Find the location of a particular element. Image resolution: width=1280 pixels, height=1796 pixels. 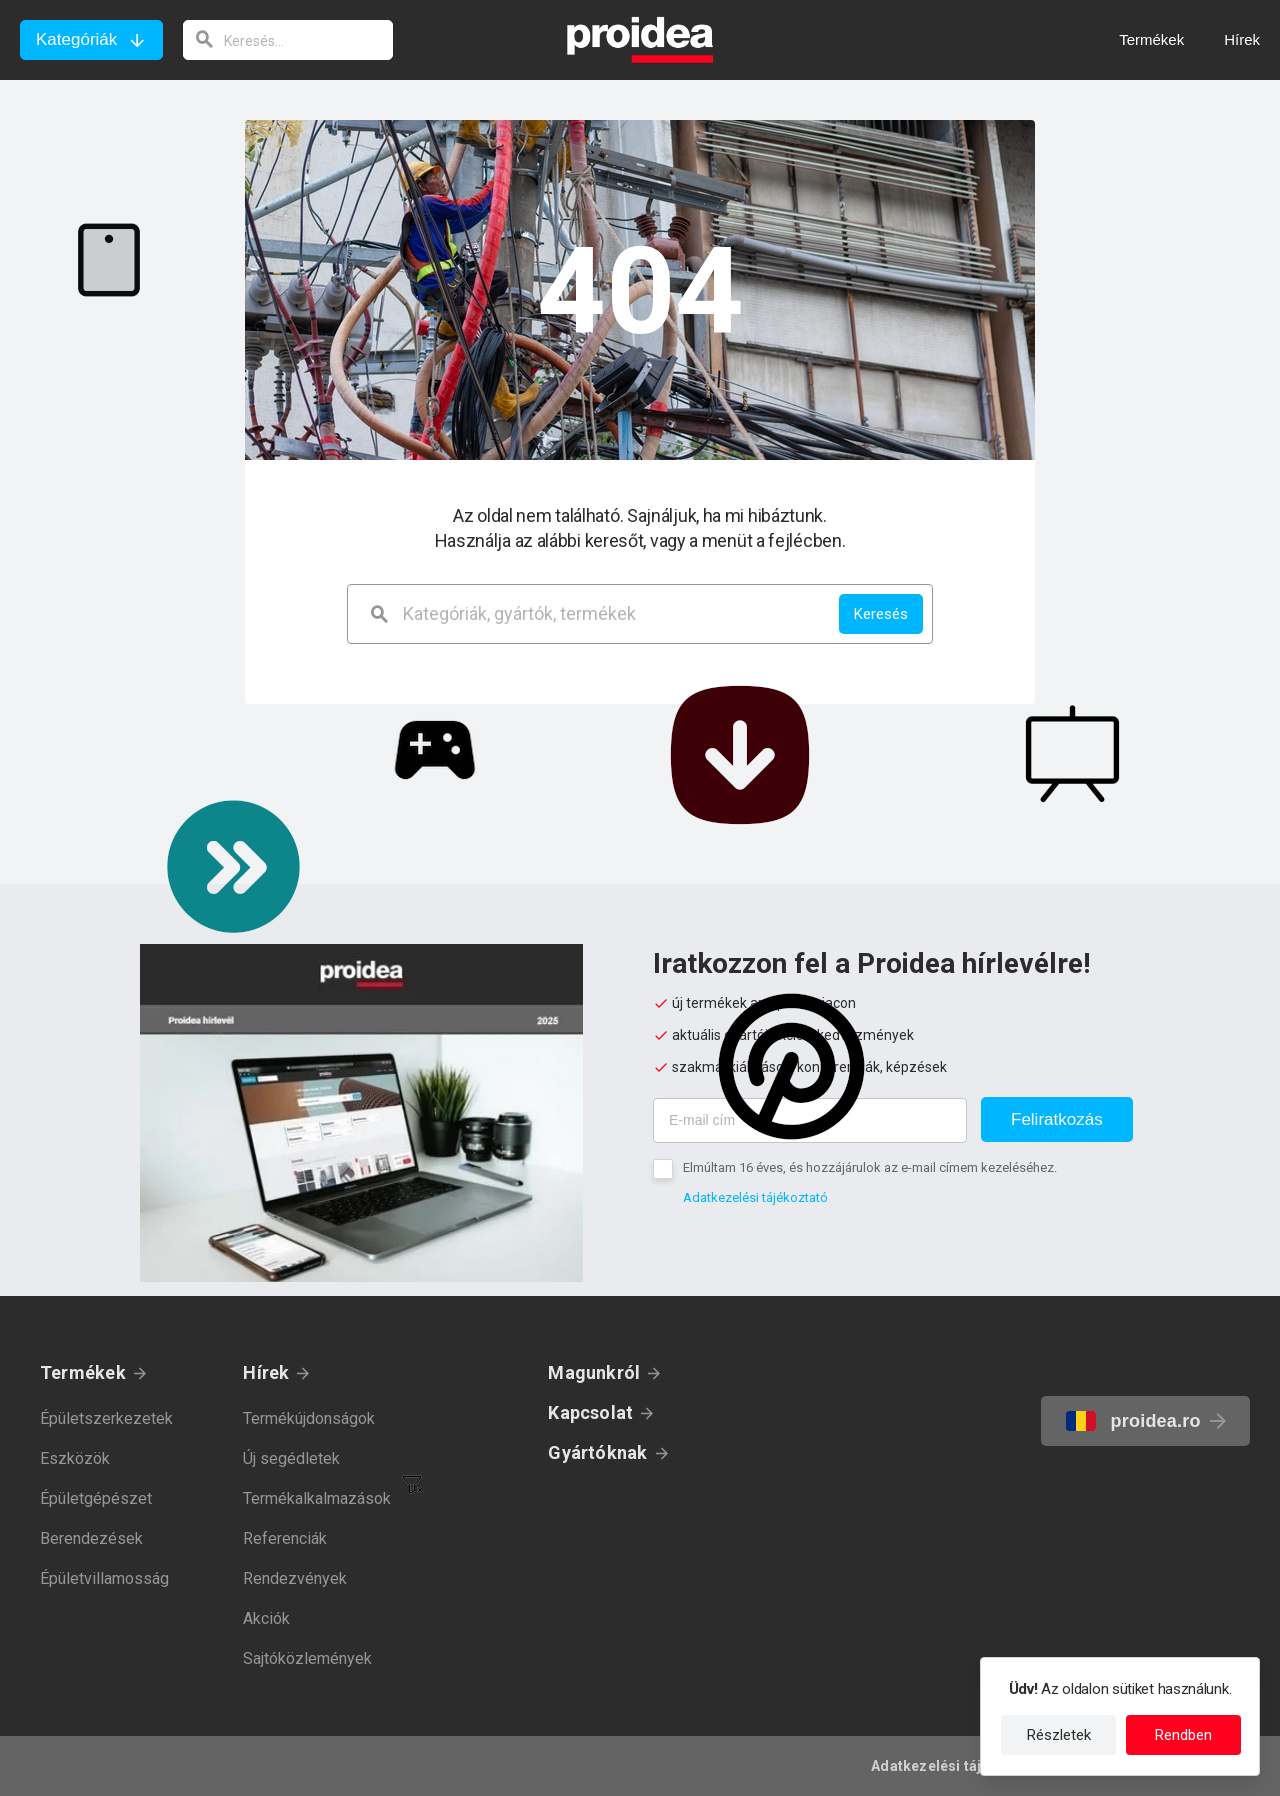

share to Pinterest is located at coordinates (791, 1066).